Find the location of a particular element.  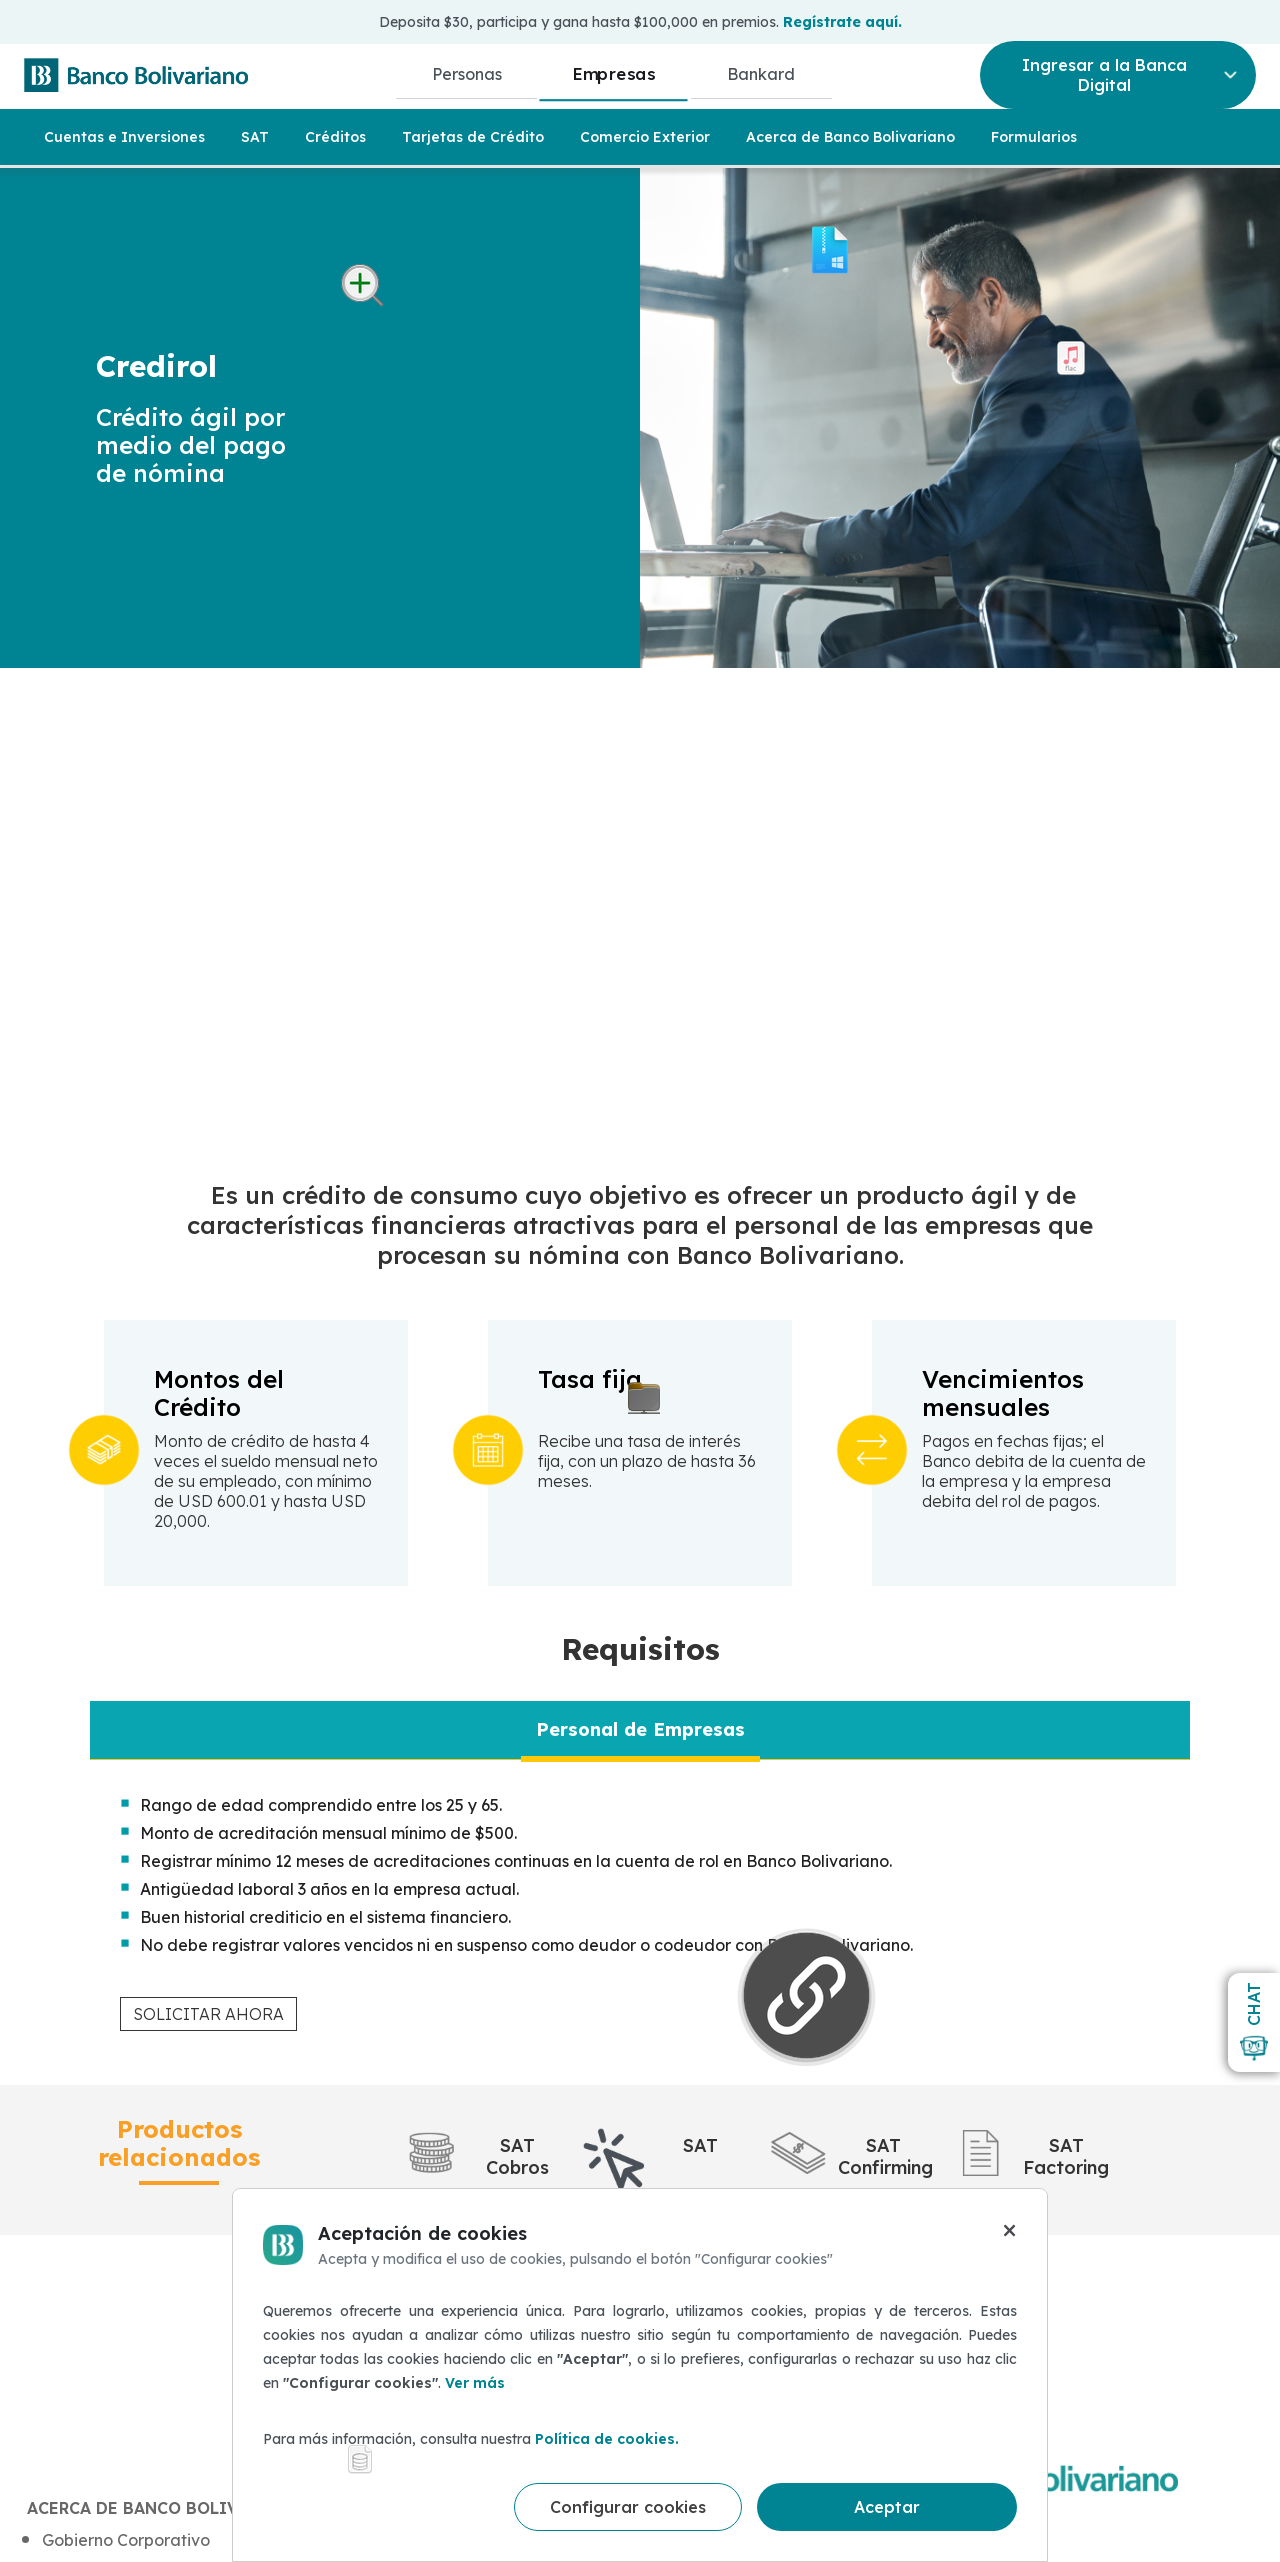

access files stored on a remote server or network location is located at coordinates (644, 1398).